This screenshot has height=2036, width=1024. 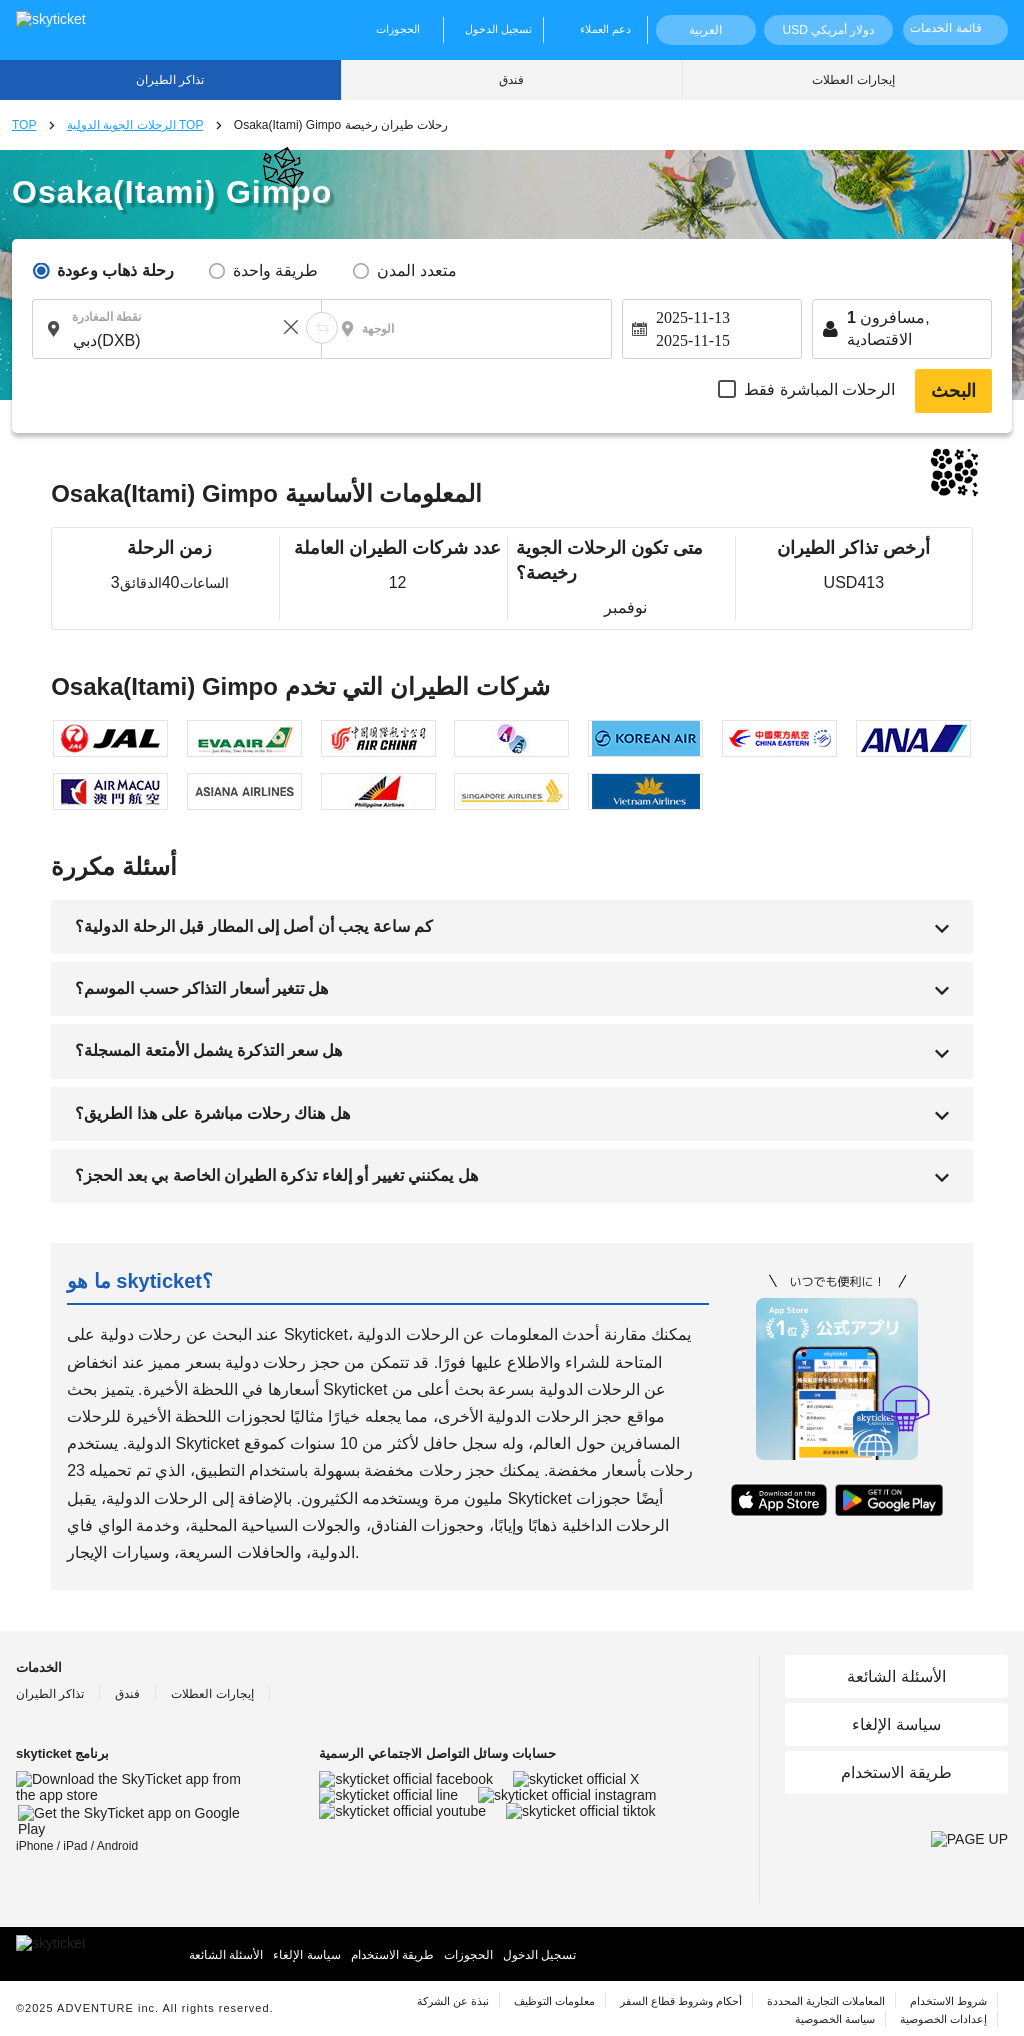 What do you see at coordinates (954, 472) in the screenshot?
I see `access the garden or floral collection` at bounding box center [954, 472].